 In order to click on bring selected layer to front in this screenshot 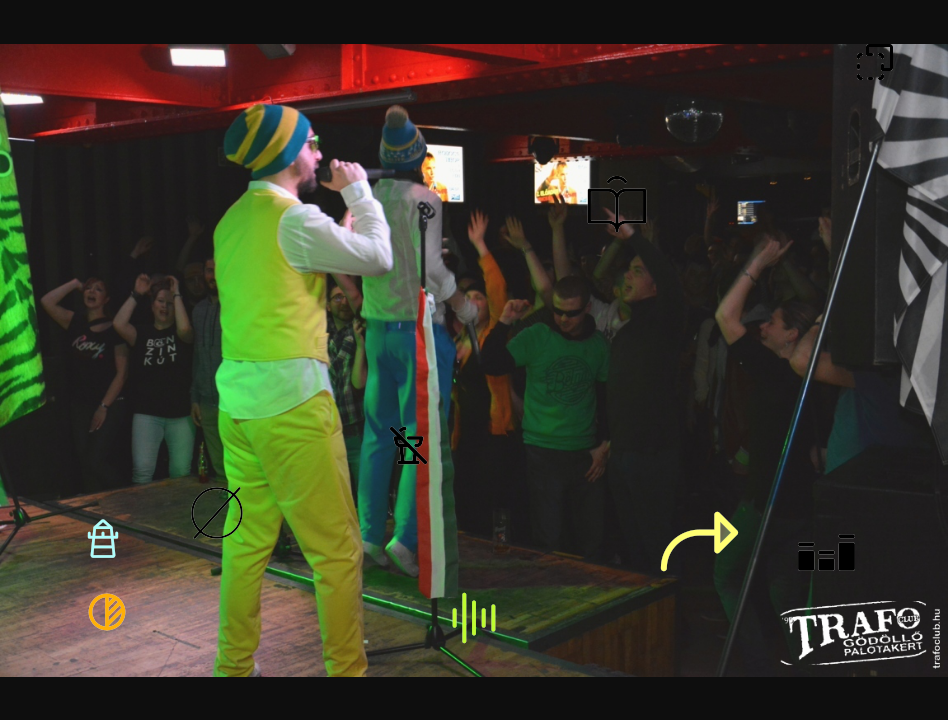, I will do `click(875, 62)`.